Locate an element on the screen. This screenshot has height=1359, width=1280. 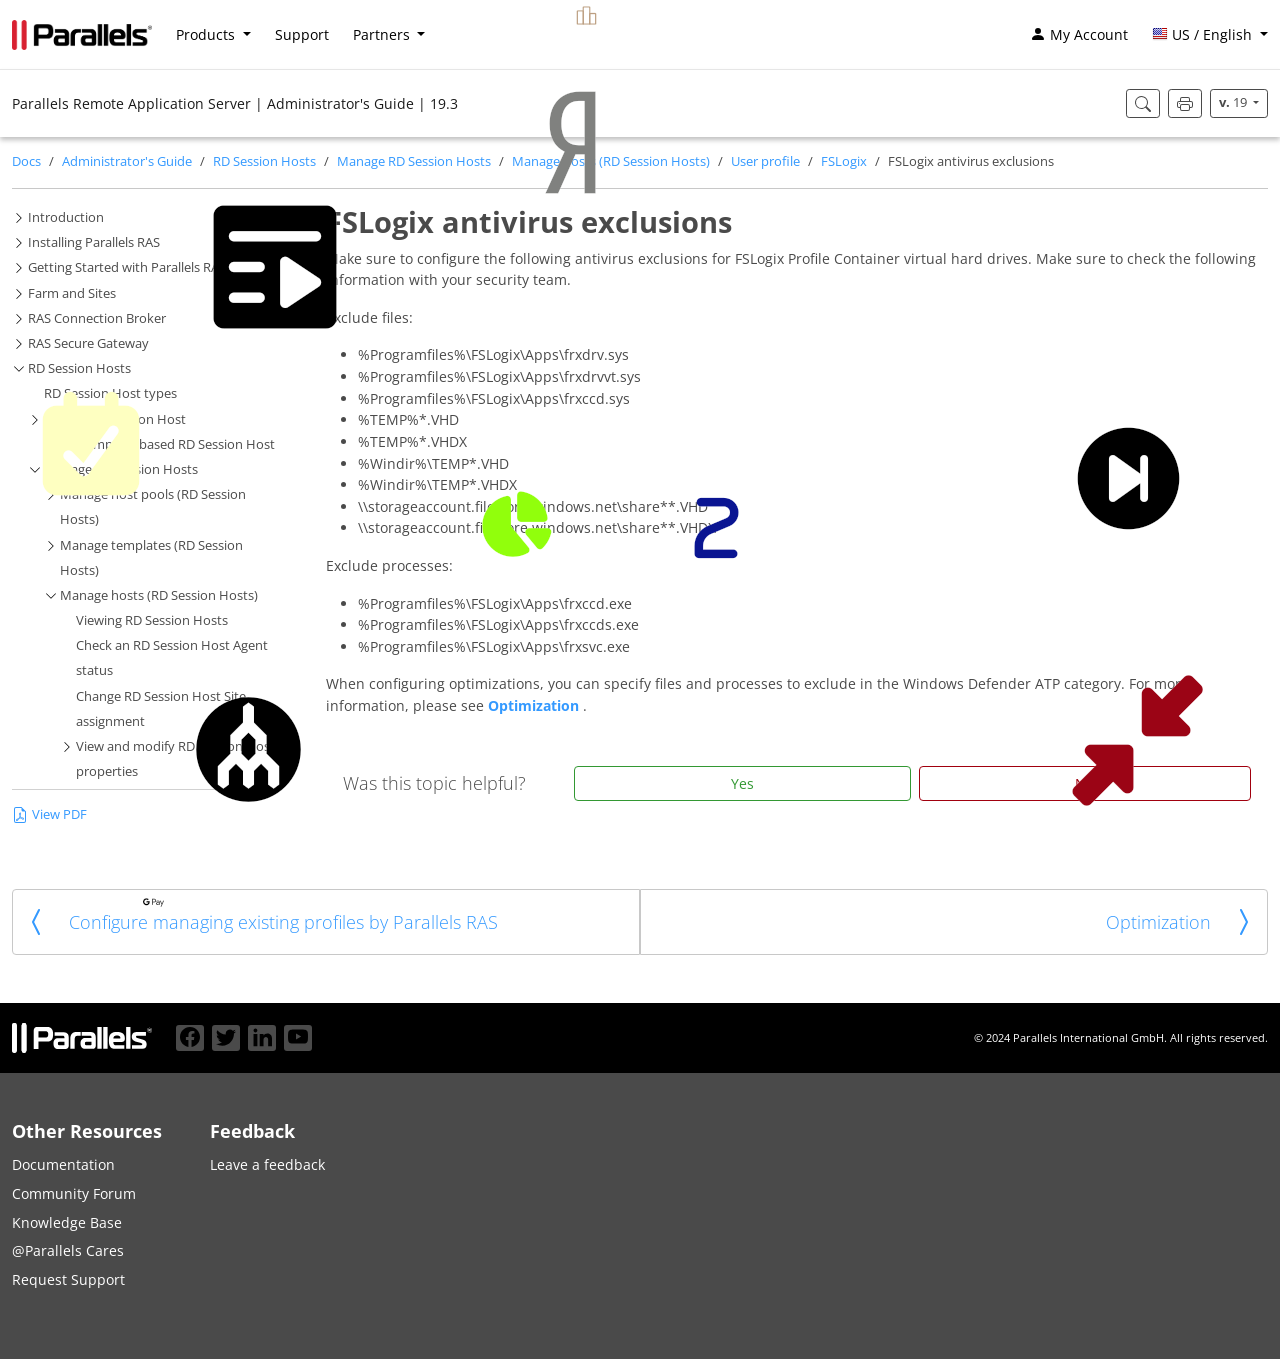
indicates the number 2 or second item in a list is located at coordinates (716, 528).